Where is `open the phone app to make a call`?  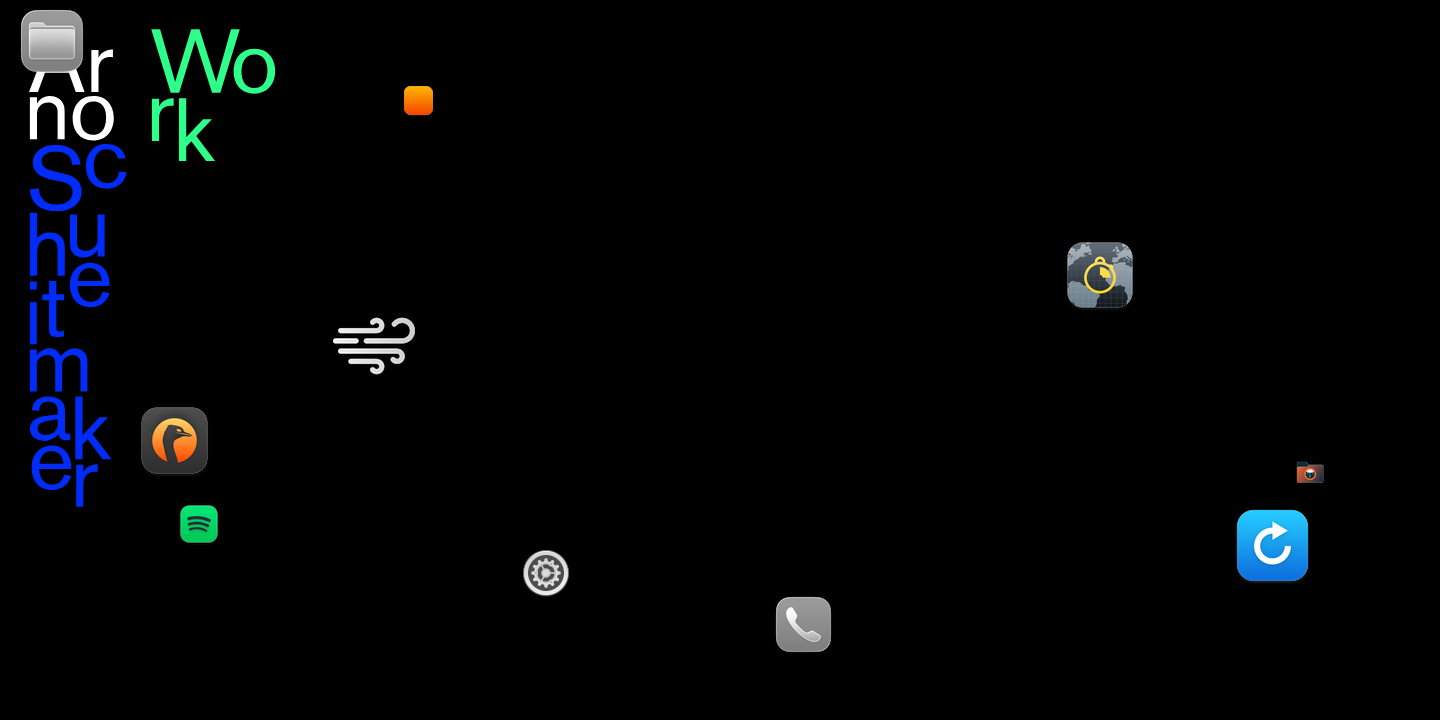
open the phone app to make a call is located at coordinates (803, 624).